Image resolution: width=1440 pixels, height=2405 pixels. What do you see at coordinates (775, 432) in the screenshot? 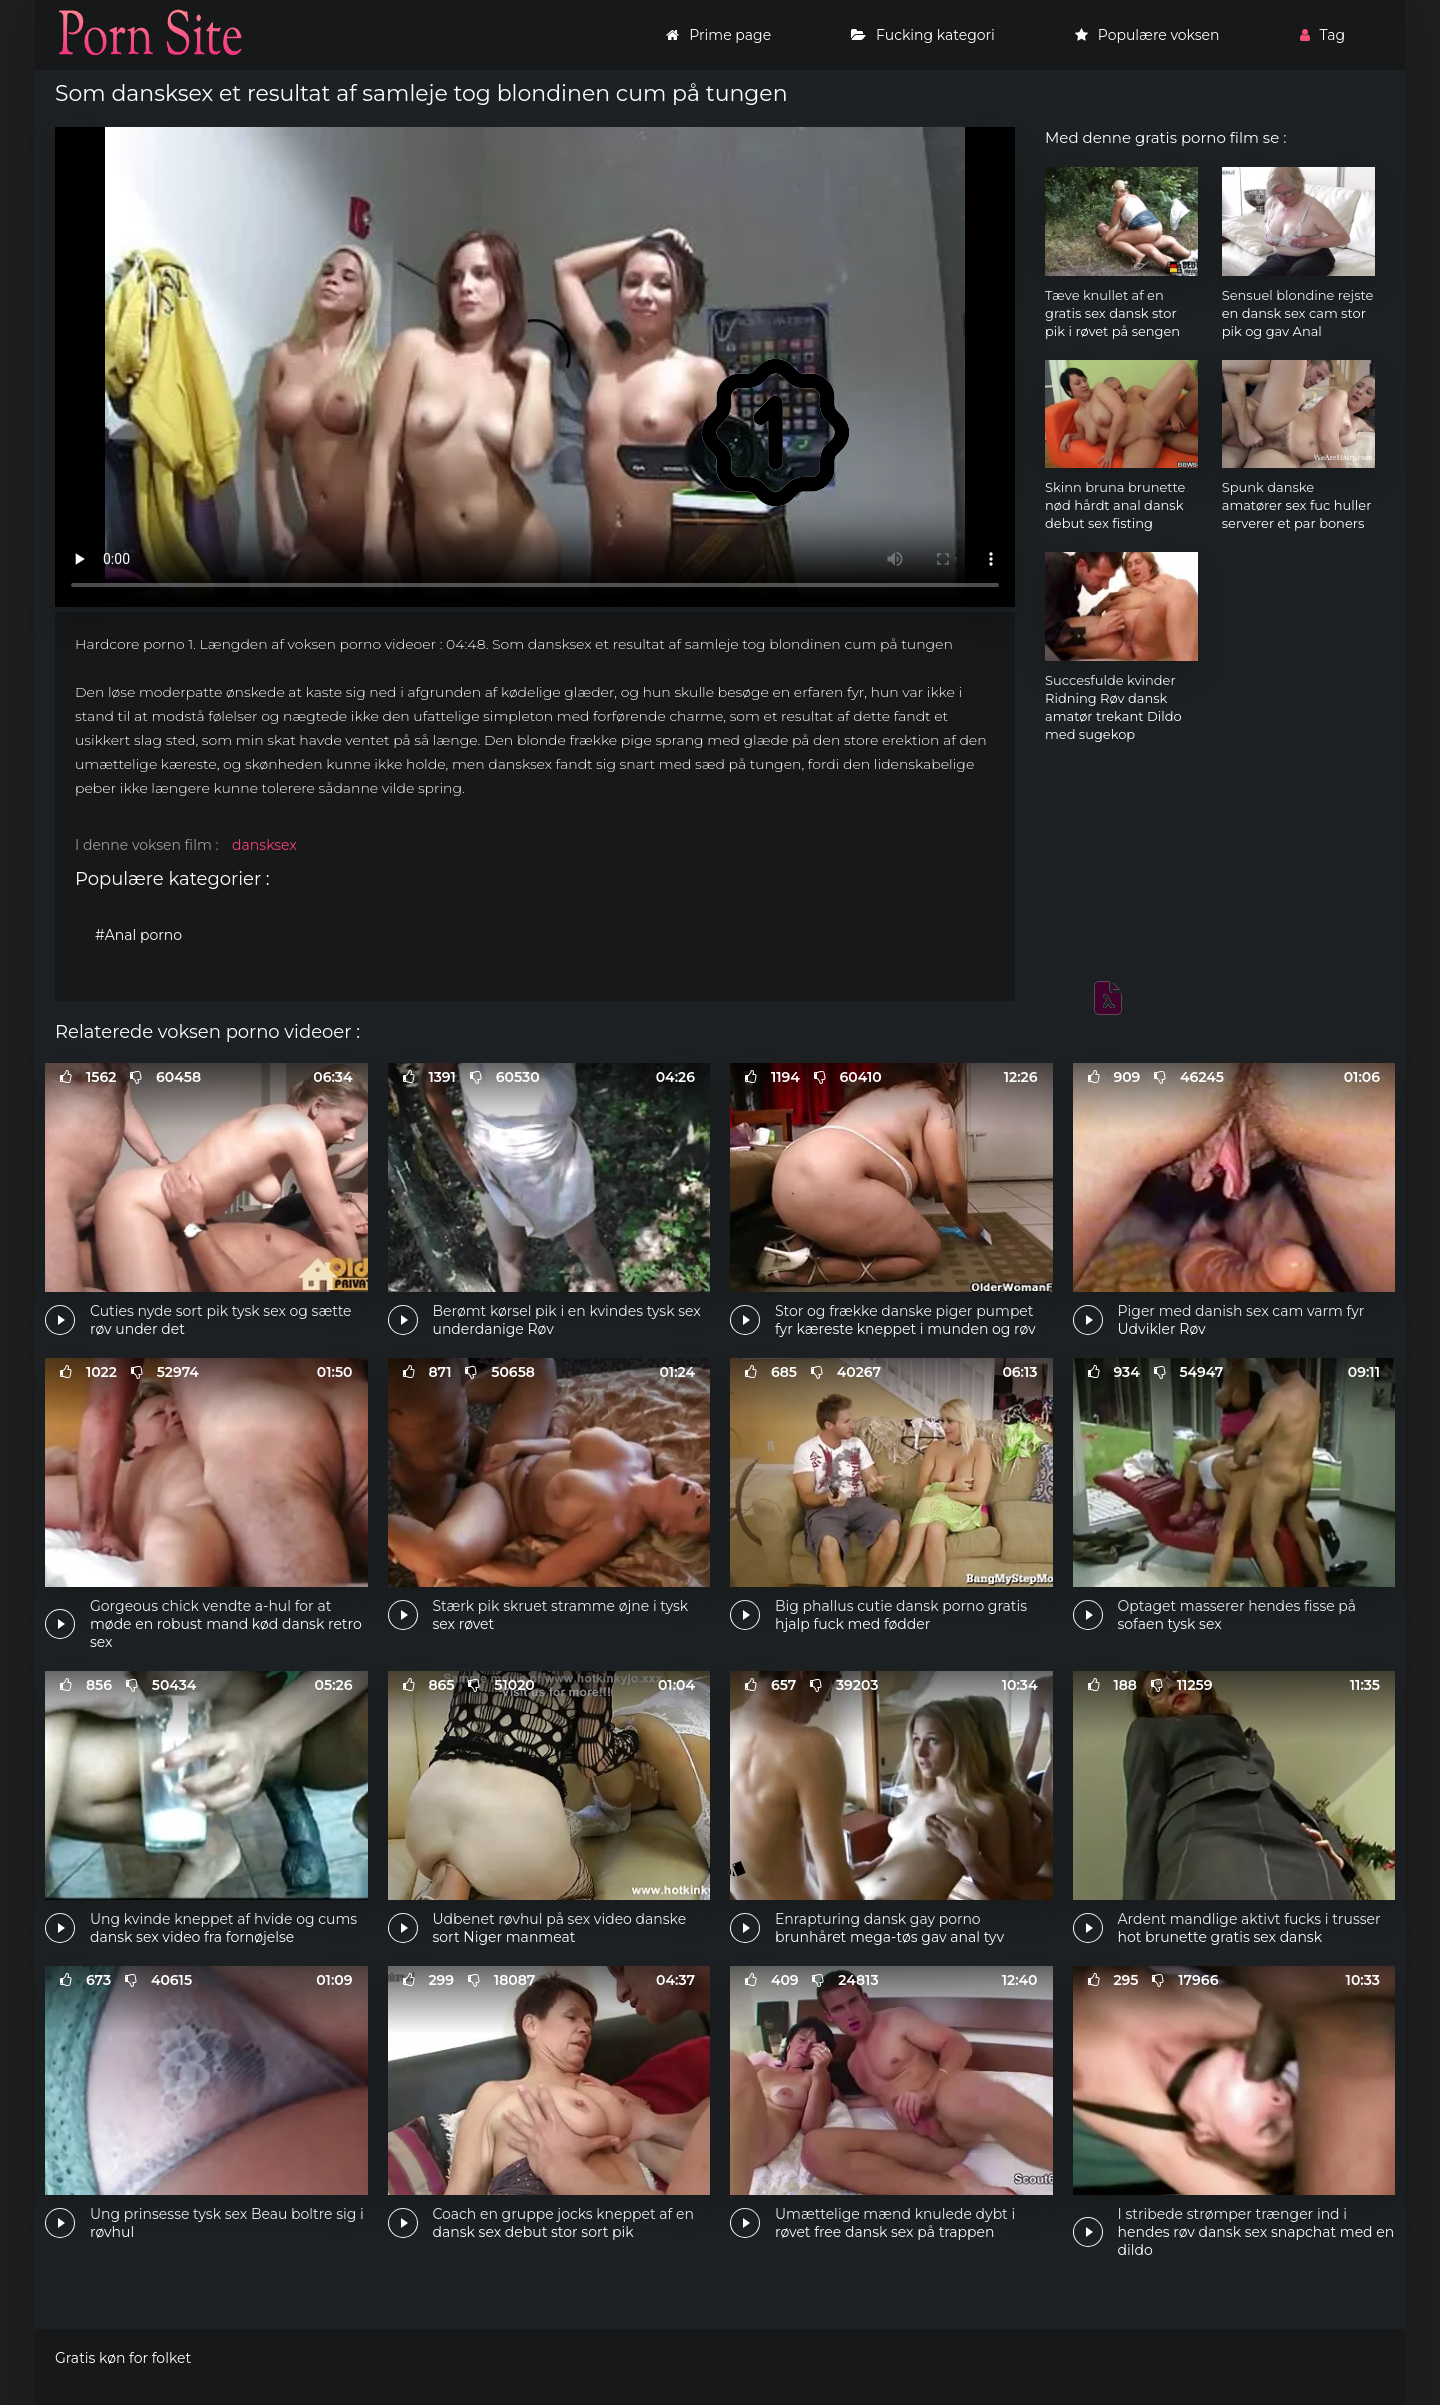
I see `indicates first place or top ranking` at bounding box center [775, 432].